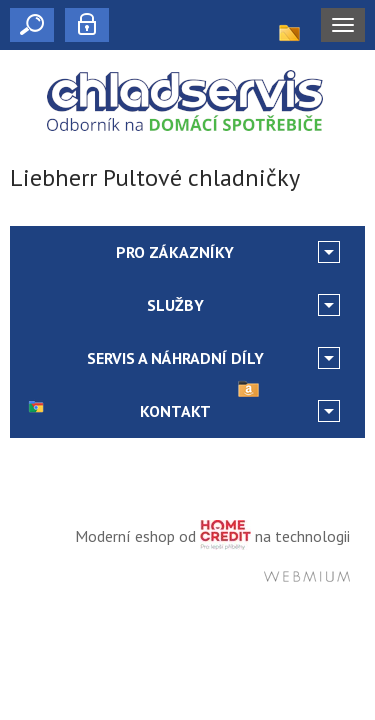 The width and height of the screenshot is (375, 720). I want to click on folder containing amazon-related files or downloads, so click(248, 389).